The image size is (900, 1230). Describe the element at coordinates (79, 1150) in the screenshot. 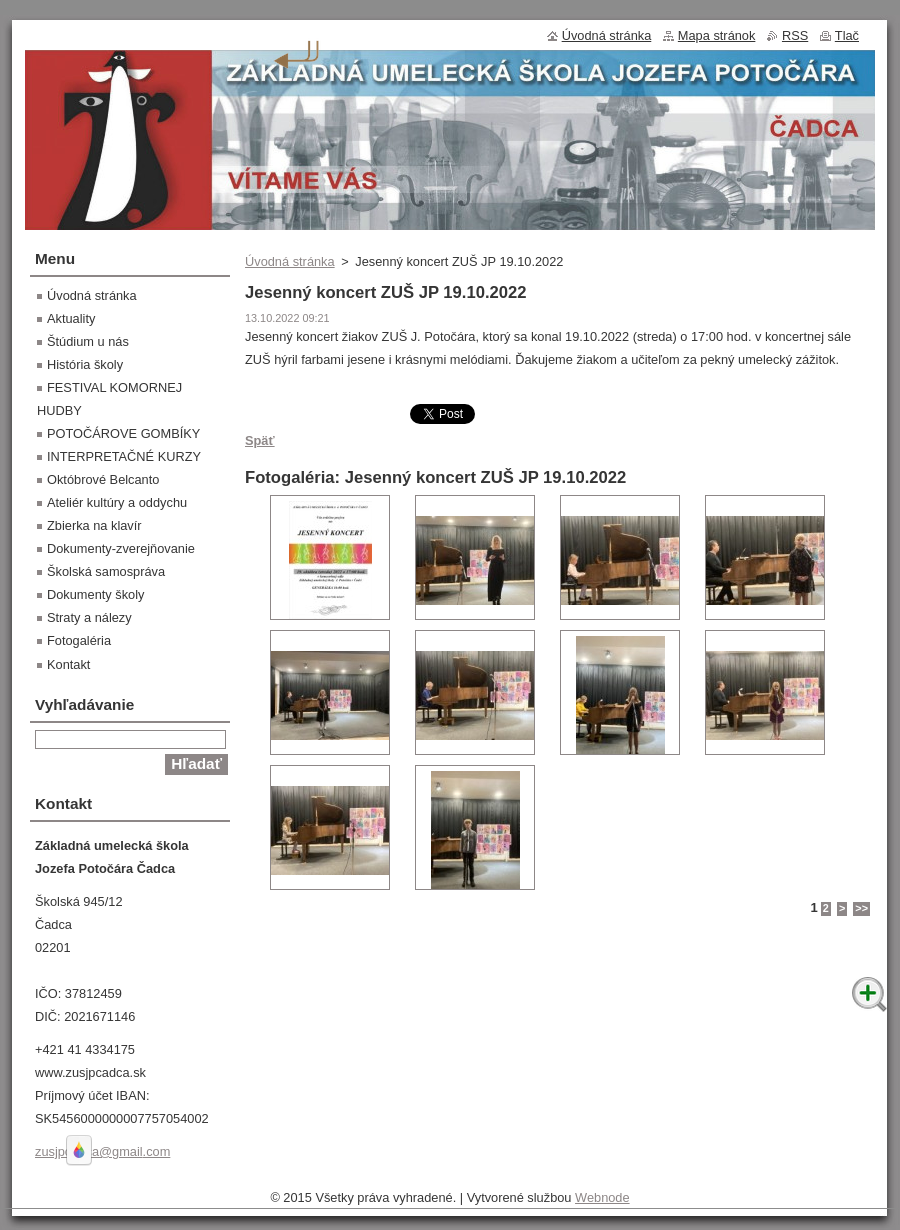

I see `it87 hardware monitoring sensor data file` at that location.